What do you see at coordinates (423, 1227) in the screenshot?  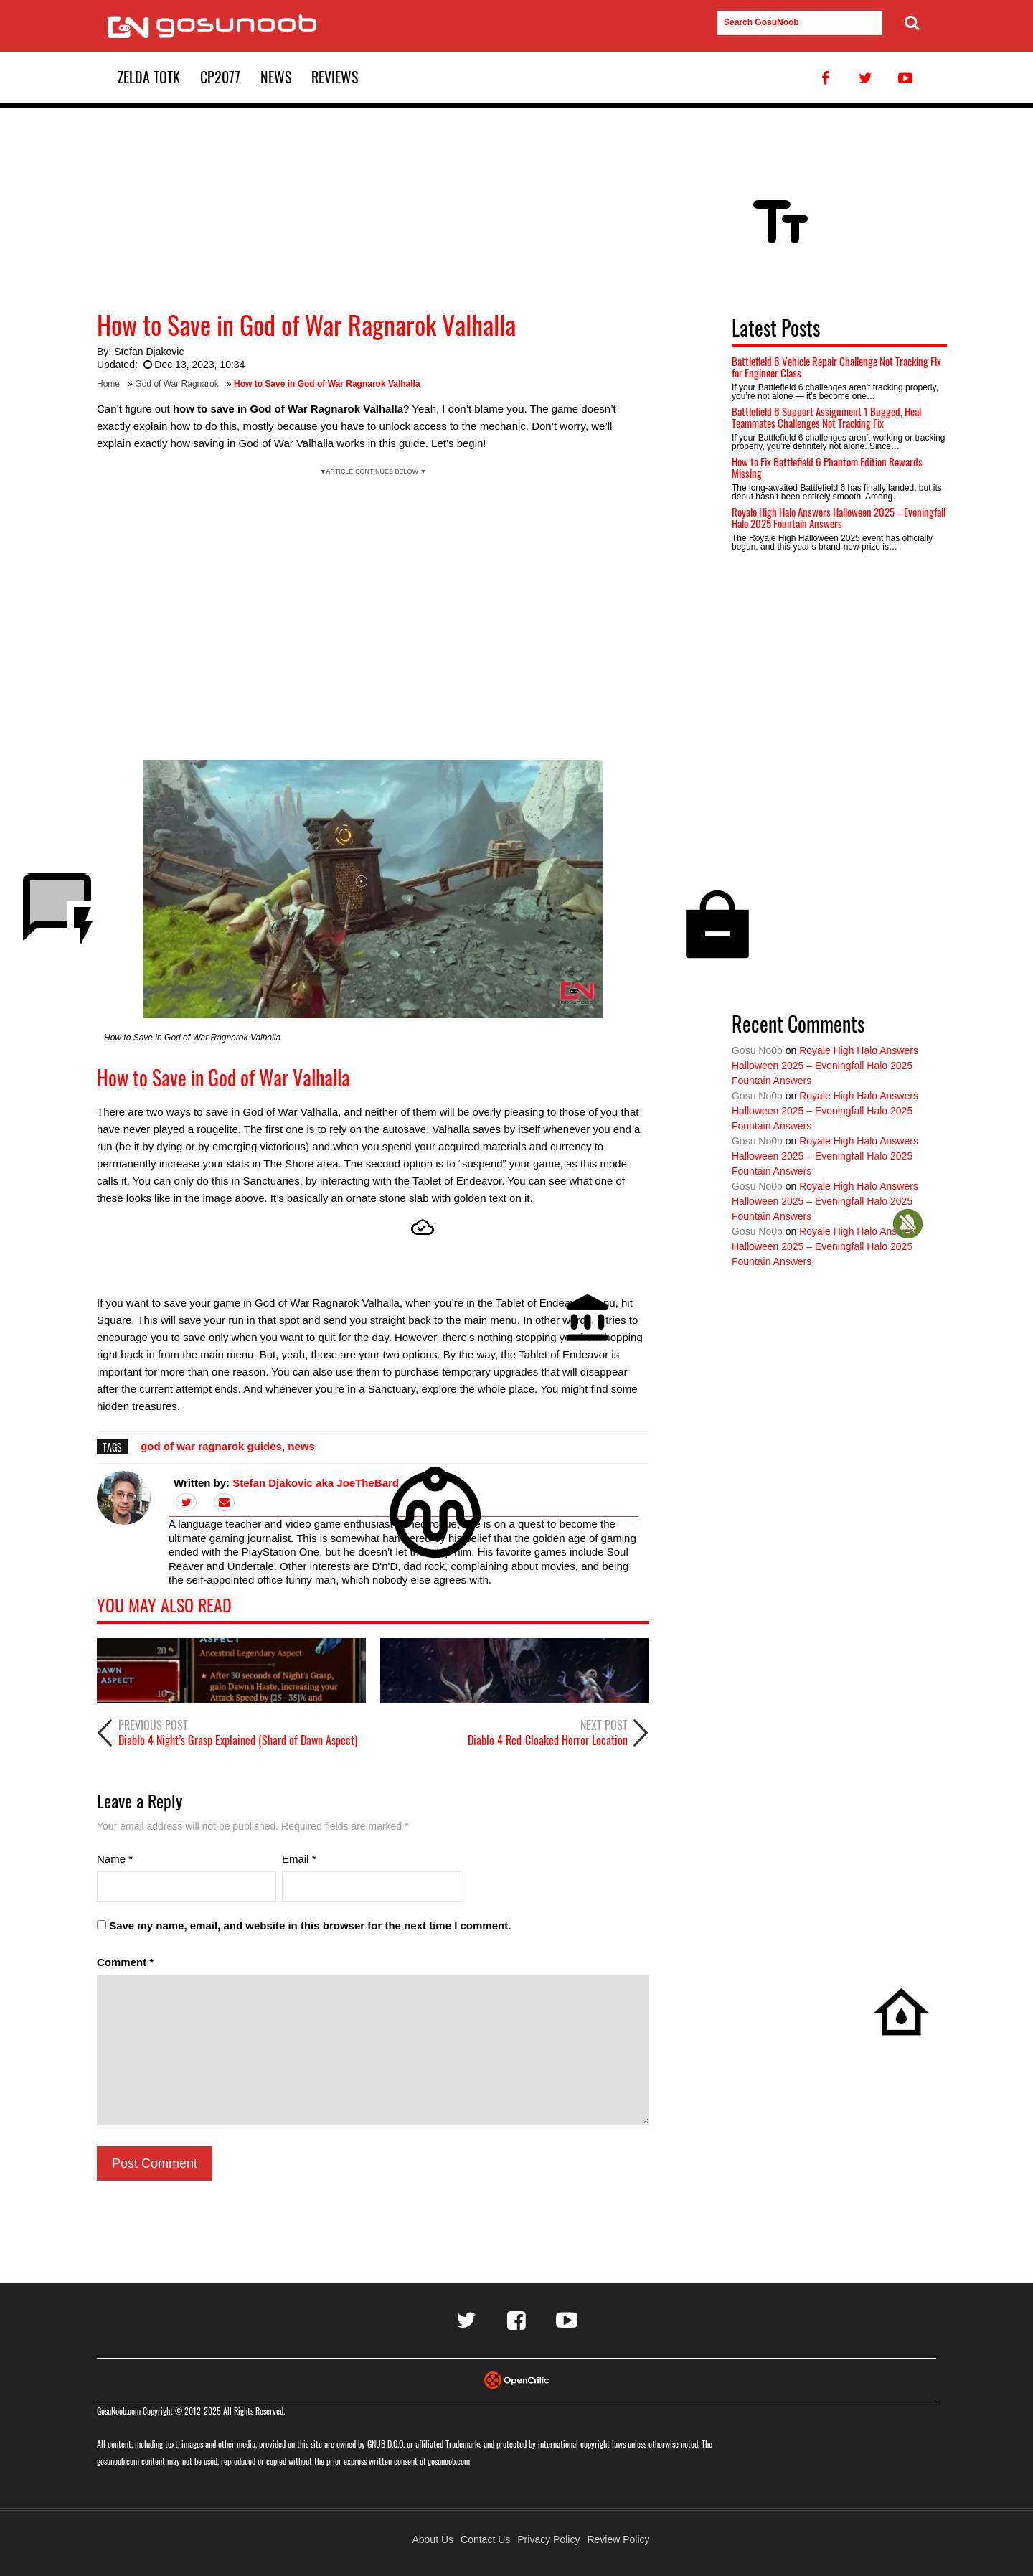 I see `file successfully uploaded to cloud` at bounding box center [423, 1227].